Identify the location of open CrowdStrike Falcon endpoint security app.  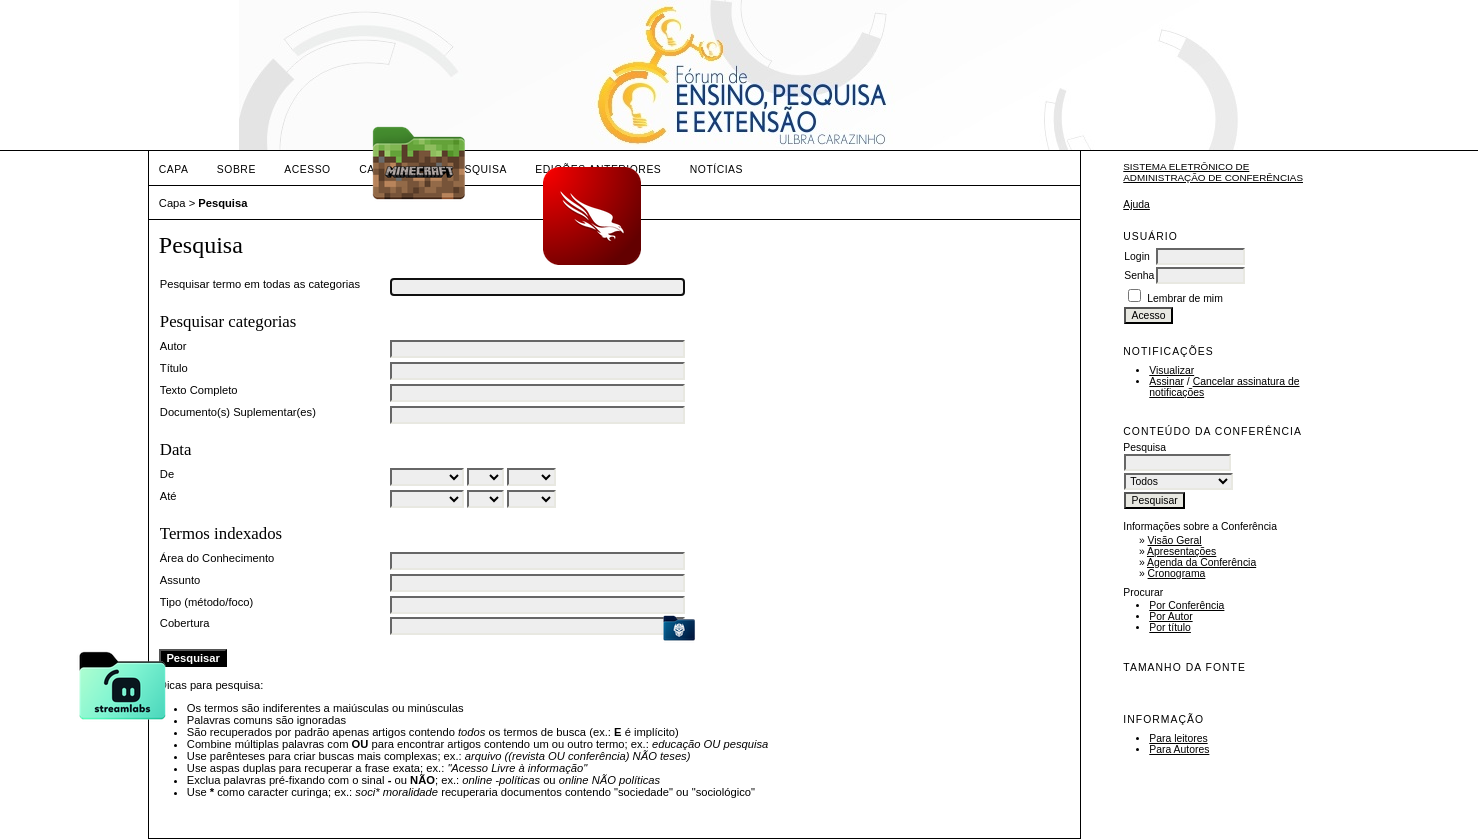
(592, 216).